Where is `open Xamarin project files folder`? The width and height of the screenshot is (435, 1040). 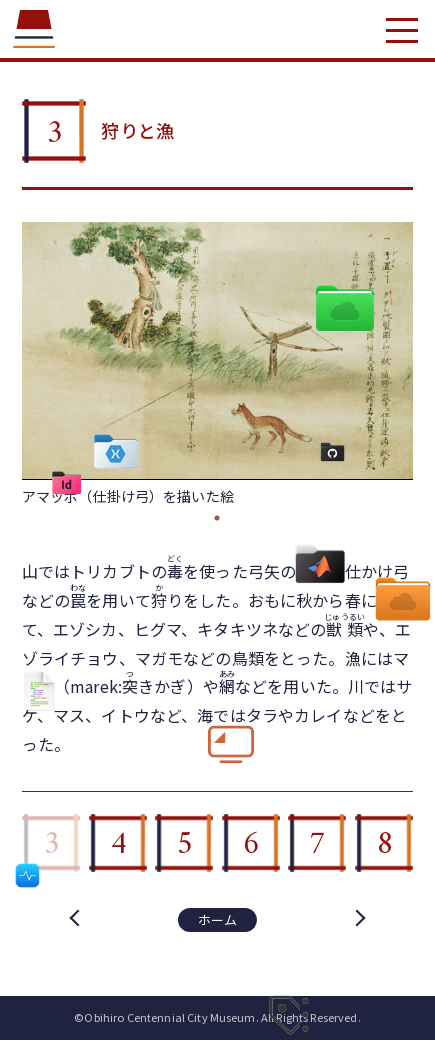
open Xamarin project files folder is located at coordinates (115, 452).